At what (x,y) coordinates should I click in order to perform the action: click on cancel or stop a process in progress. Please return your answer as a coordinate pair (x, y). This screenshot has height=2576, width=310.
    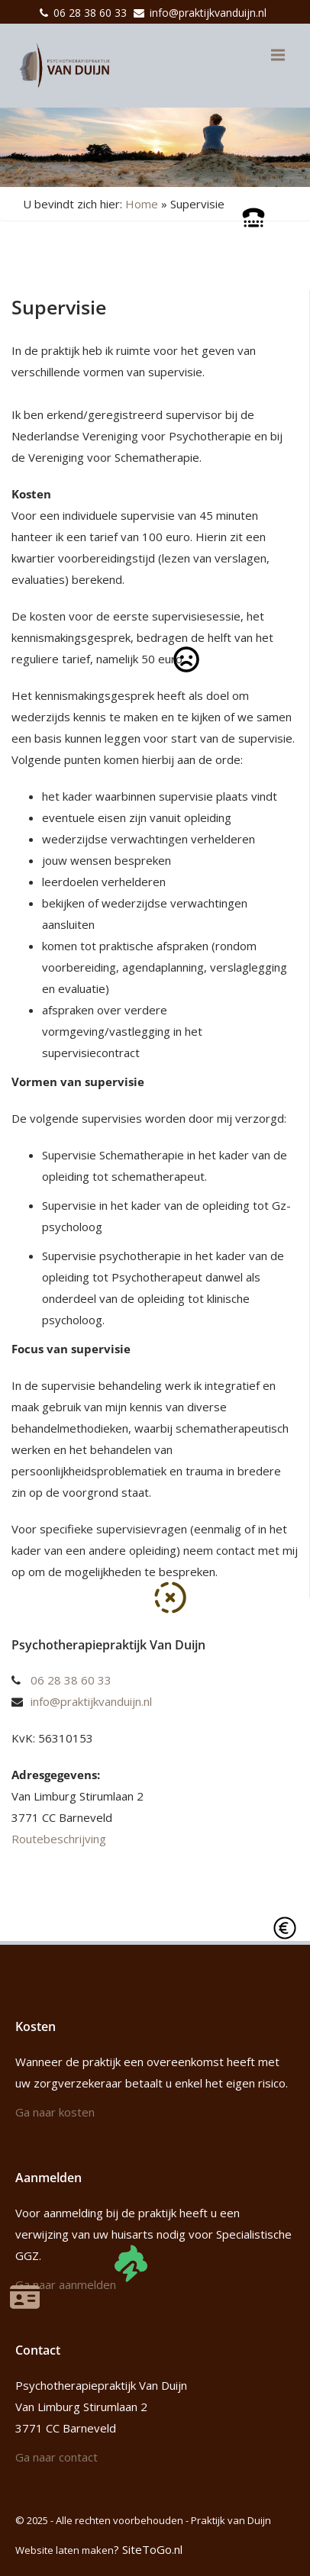
    Looking at the image, I should click on (170, 1598).